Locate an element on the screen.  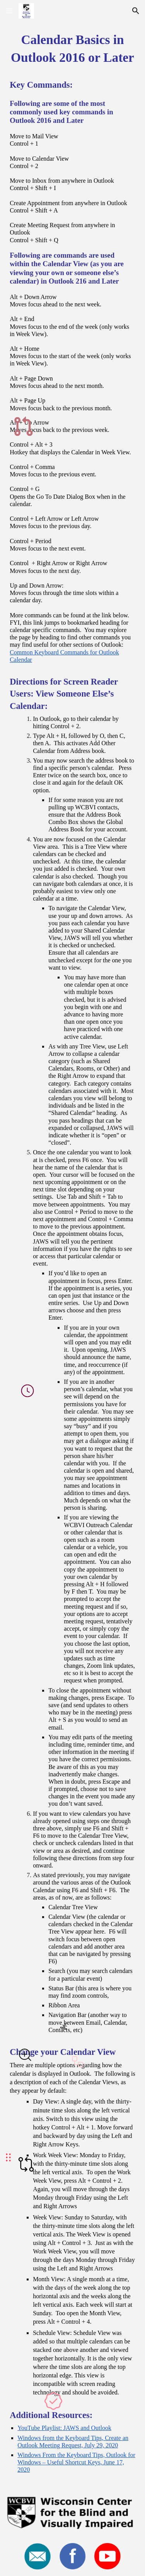
compare branches or commits in a repository is located at coordinates (26, 2164).